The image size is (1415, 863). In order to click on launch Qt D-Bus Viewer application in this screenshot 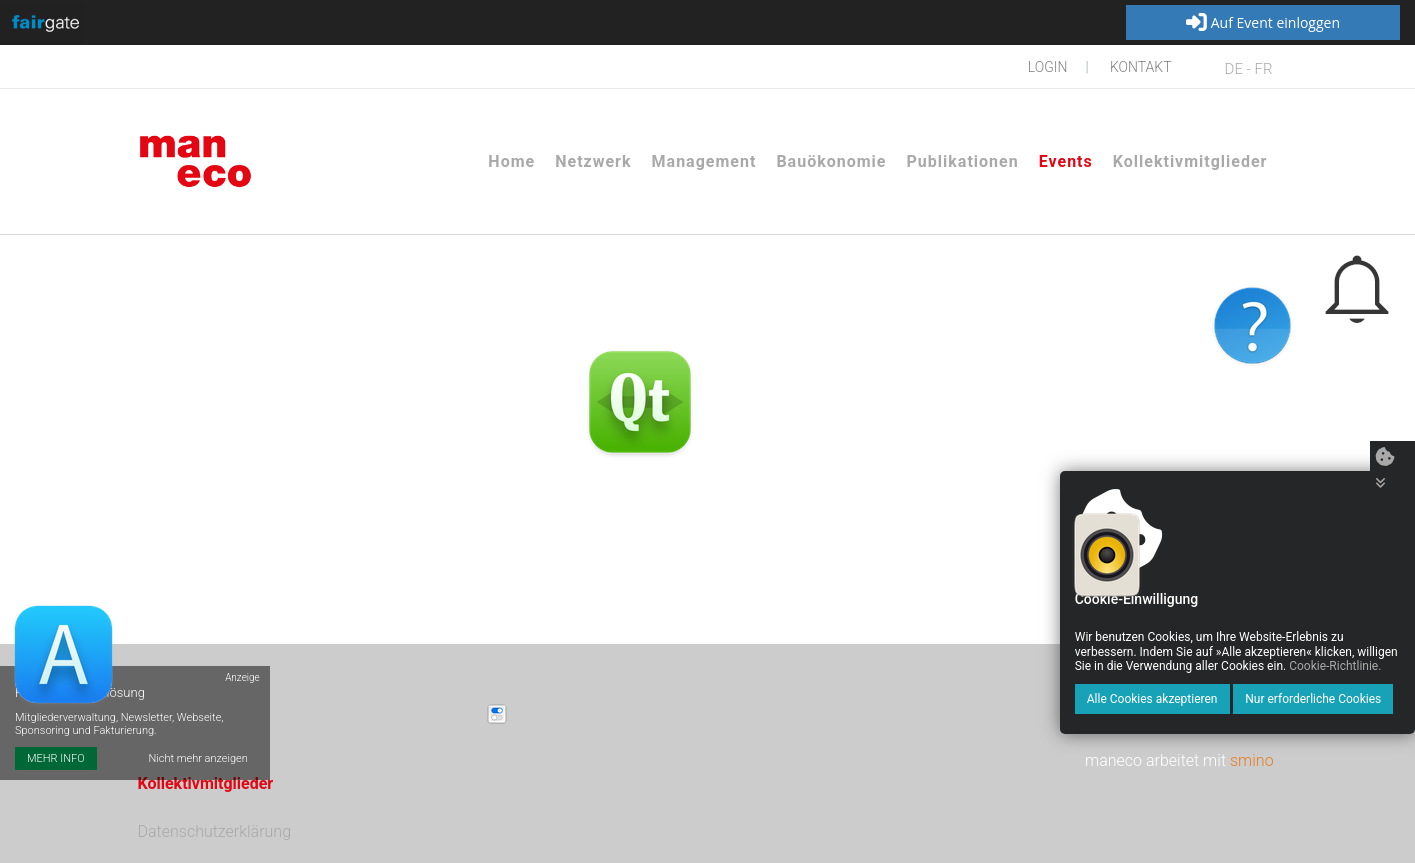, I will do `click(640, 402)`.